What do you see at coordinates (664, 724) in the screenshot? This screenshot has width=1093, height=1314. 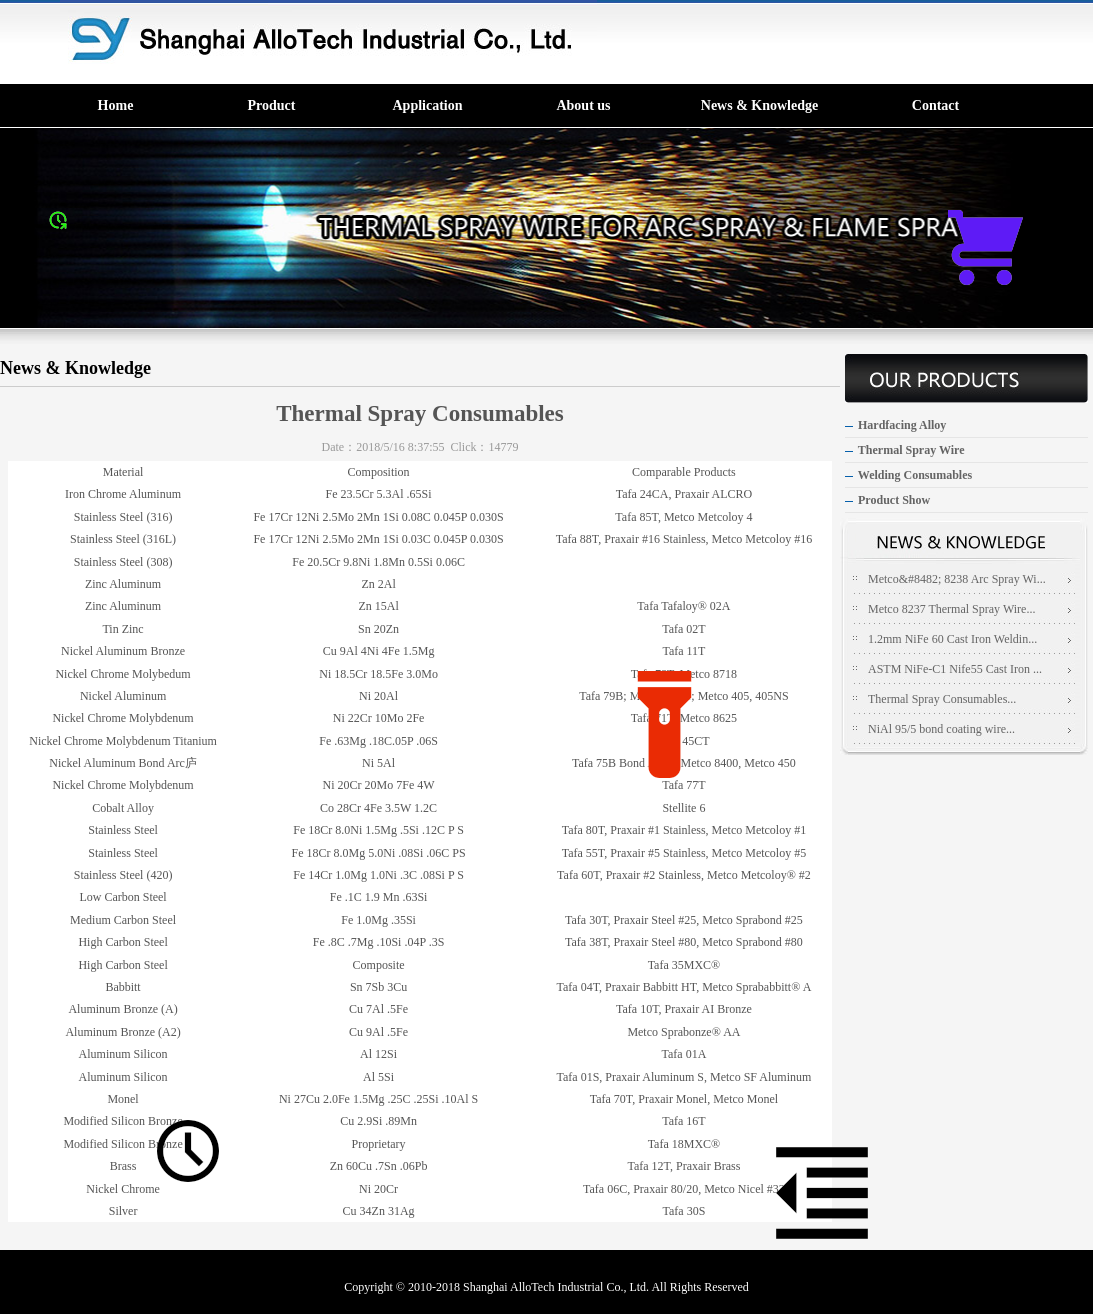 I see `toggle flashlight on/off` at bounding box center [664, 724].